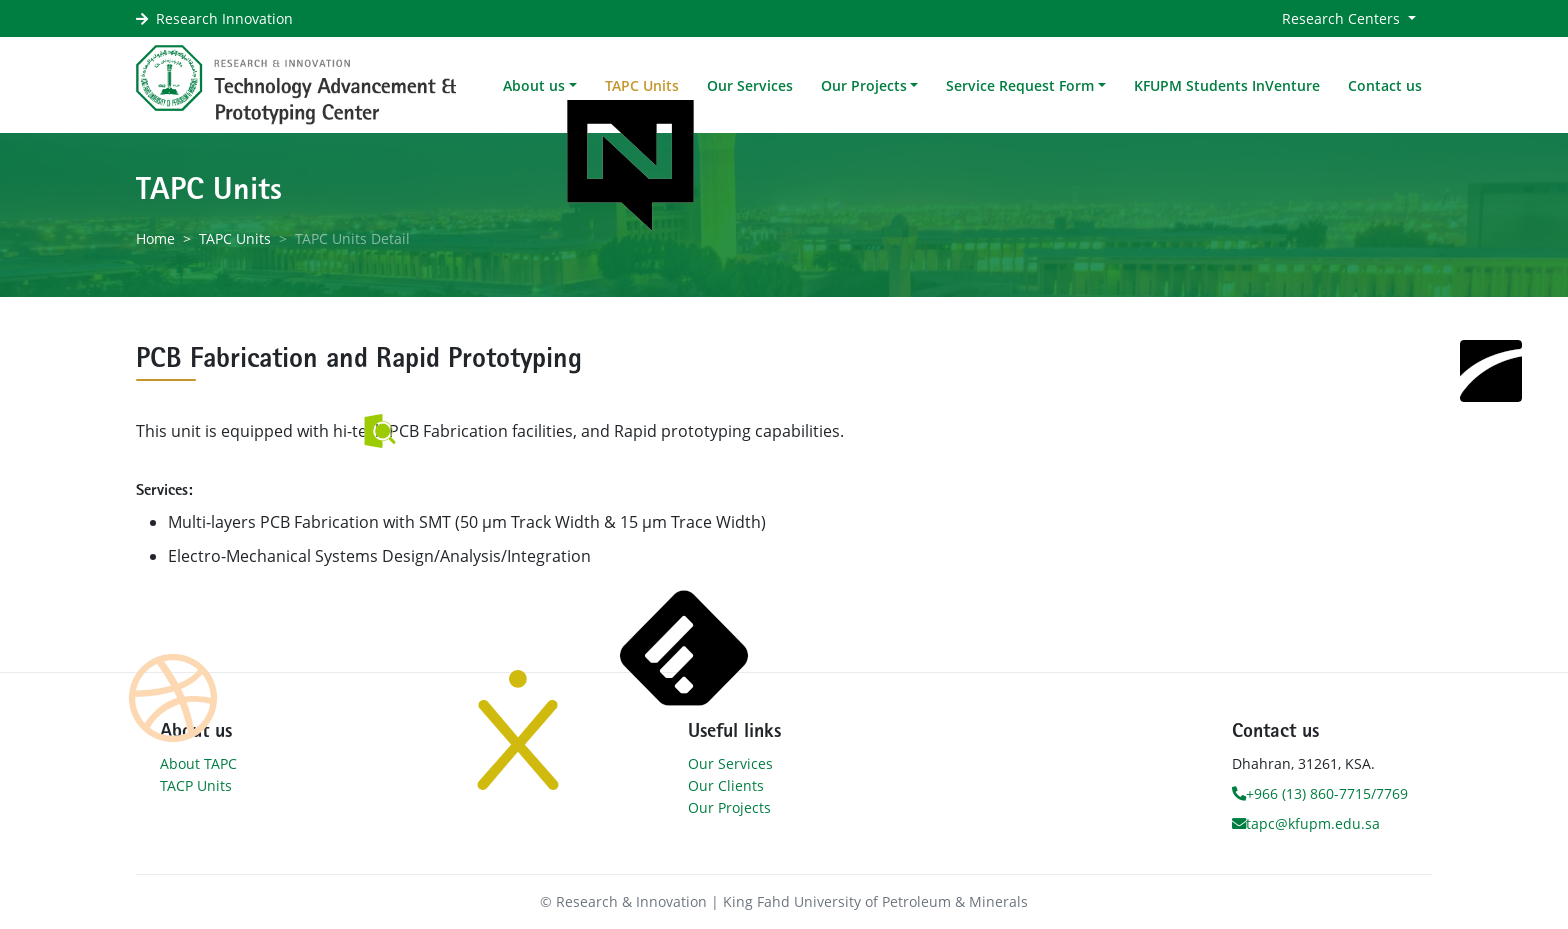 The width and height of the screenshot is (1568, 929). What do you see at coordinates (684, 648) in the screenshot?
I see `open Feedly app` at bounding box center [684, 648].